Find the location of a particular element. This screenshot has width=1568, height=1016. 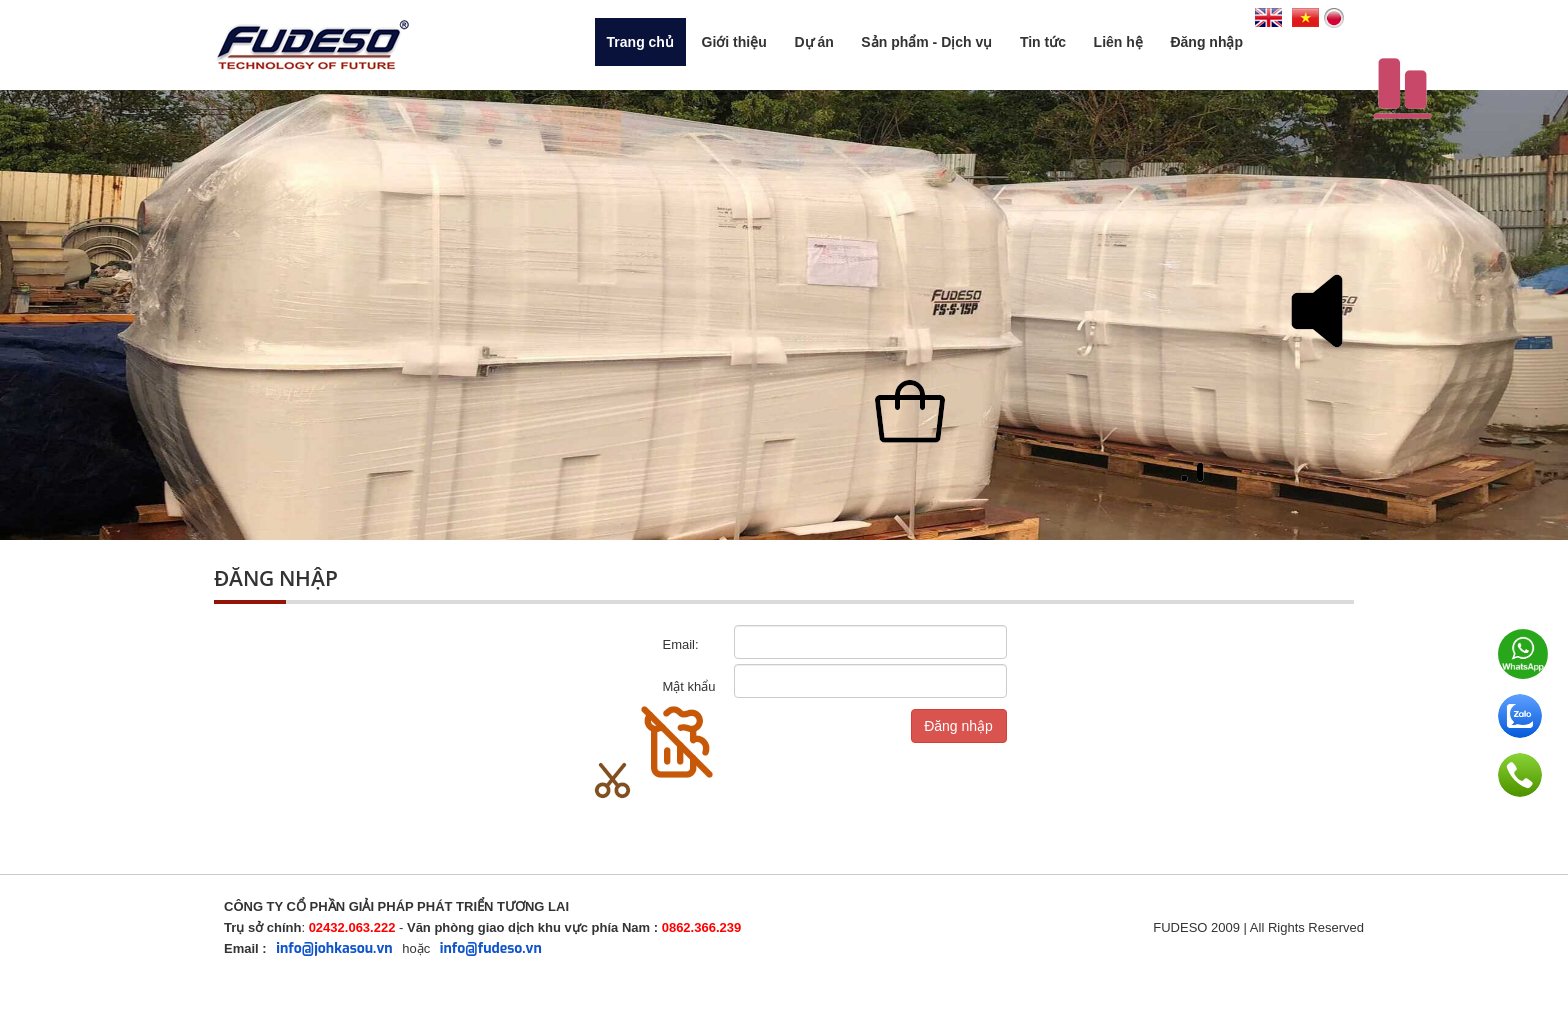

align selected objects to the bottom edge is located at coordinates (1402, 89).